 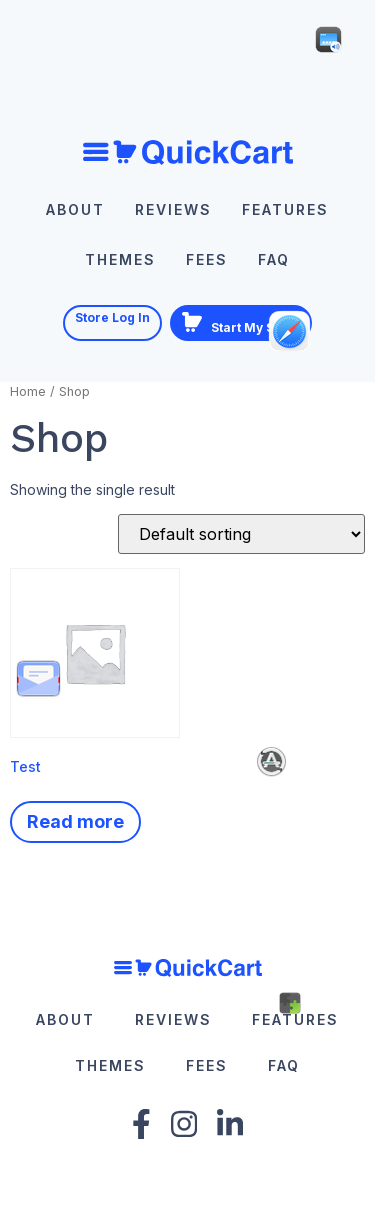 I want to click on open gnome extensions manager, so click(x=290, y=1003).